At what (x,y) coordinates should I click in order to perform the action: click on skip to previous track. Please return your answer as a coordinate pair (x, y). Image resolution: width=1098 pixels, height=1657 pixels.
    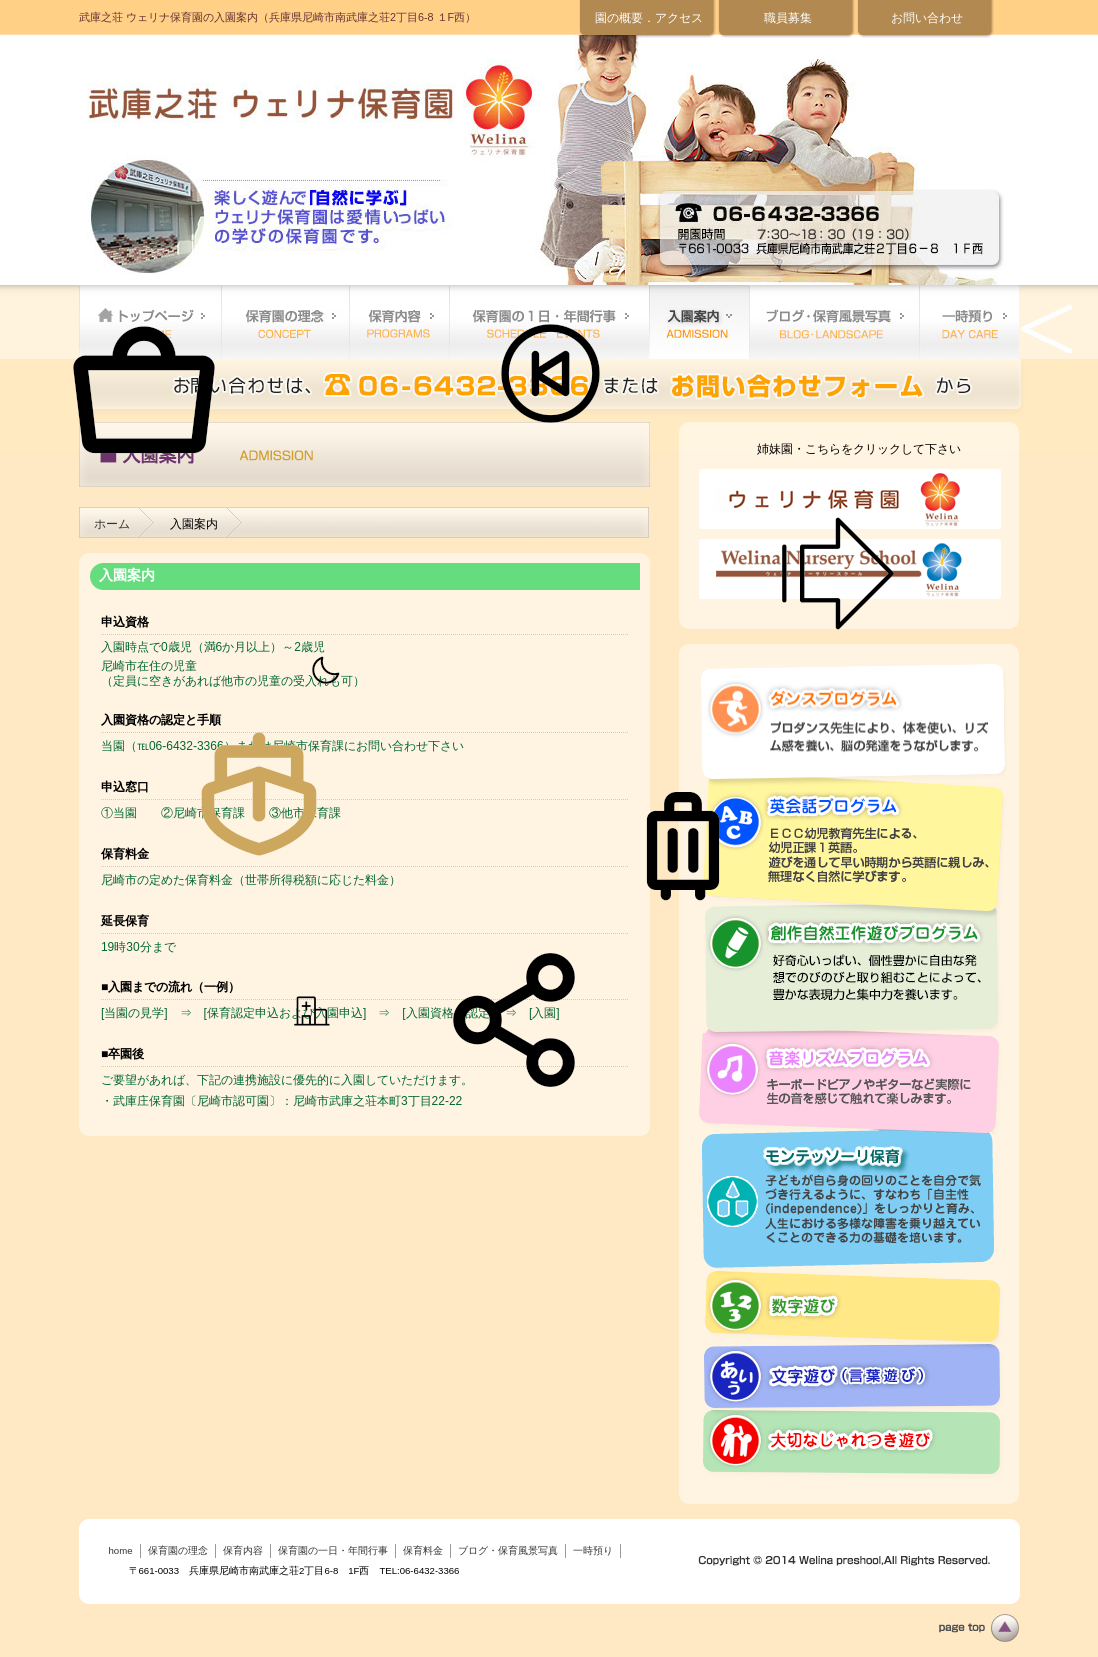
    Looking at the image, I should click on (550, 373).